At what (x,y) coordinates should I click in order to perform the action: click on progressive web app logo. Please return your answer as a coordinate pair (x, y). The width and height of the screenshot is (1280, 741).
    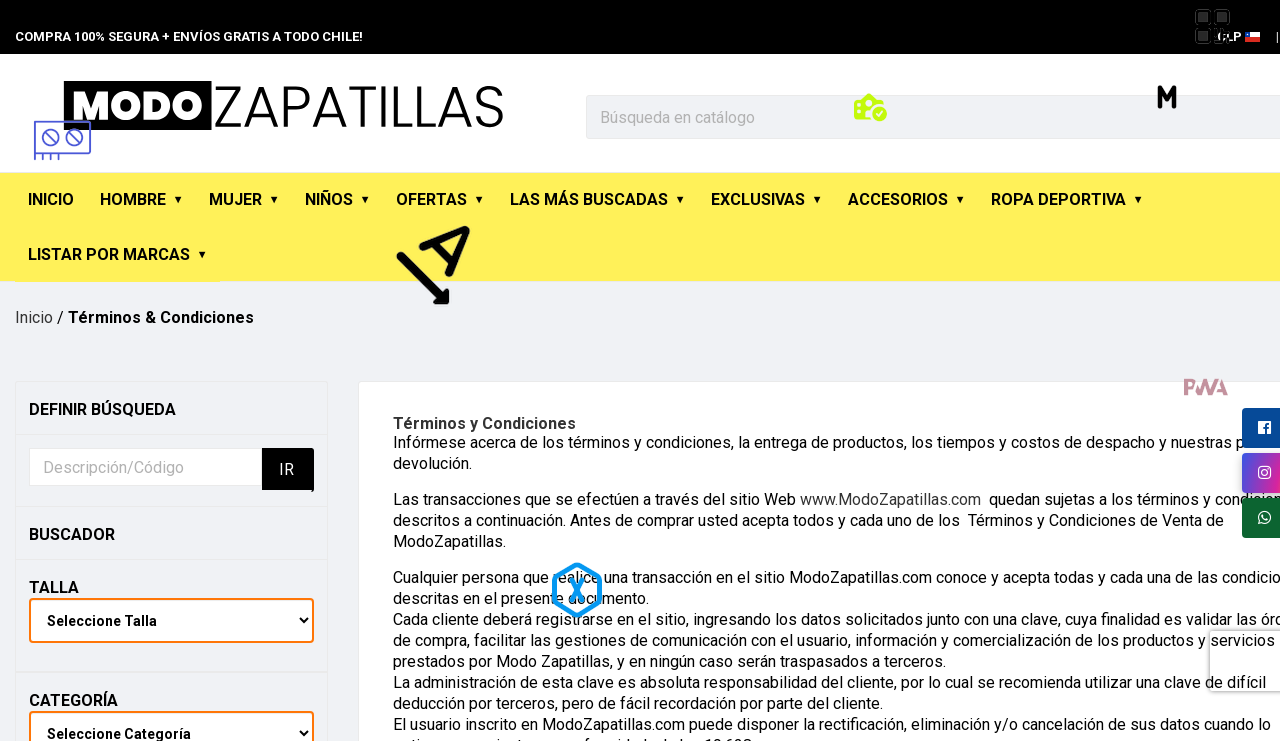
    Looking at the image, I should click on (1206, 387).